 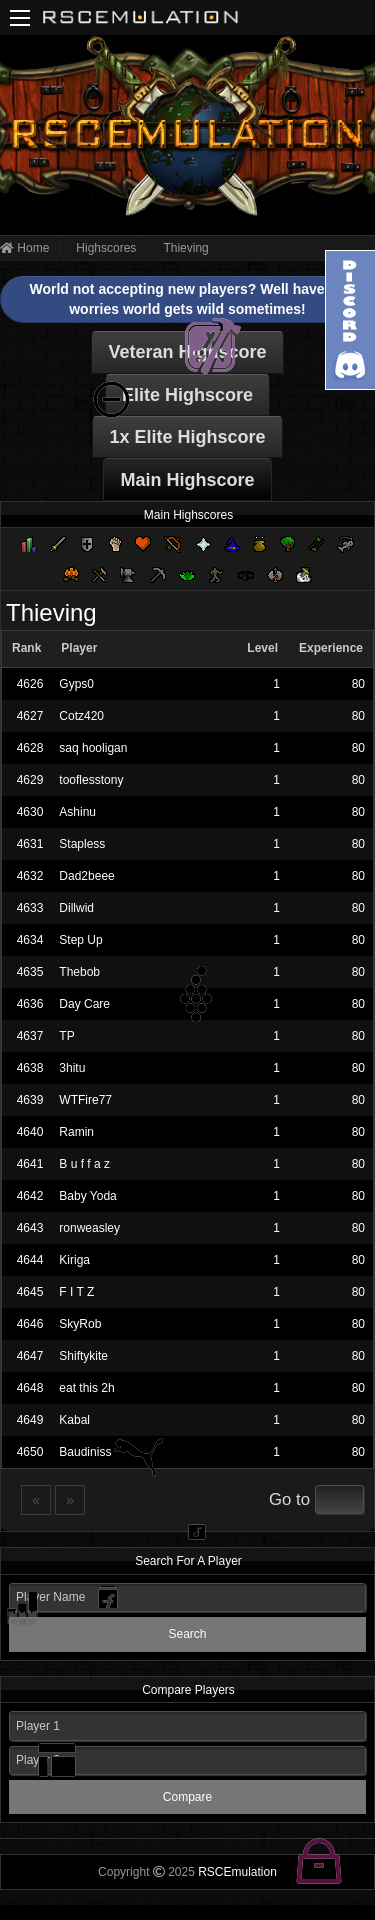 I want to click on open xcode development environment, so click(x=213, y=346).